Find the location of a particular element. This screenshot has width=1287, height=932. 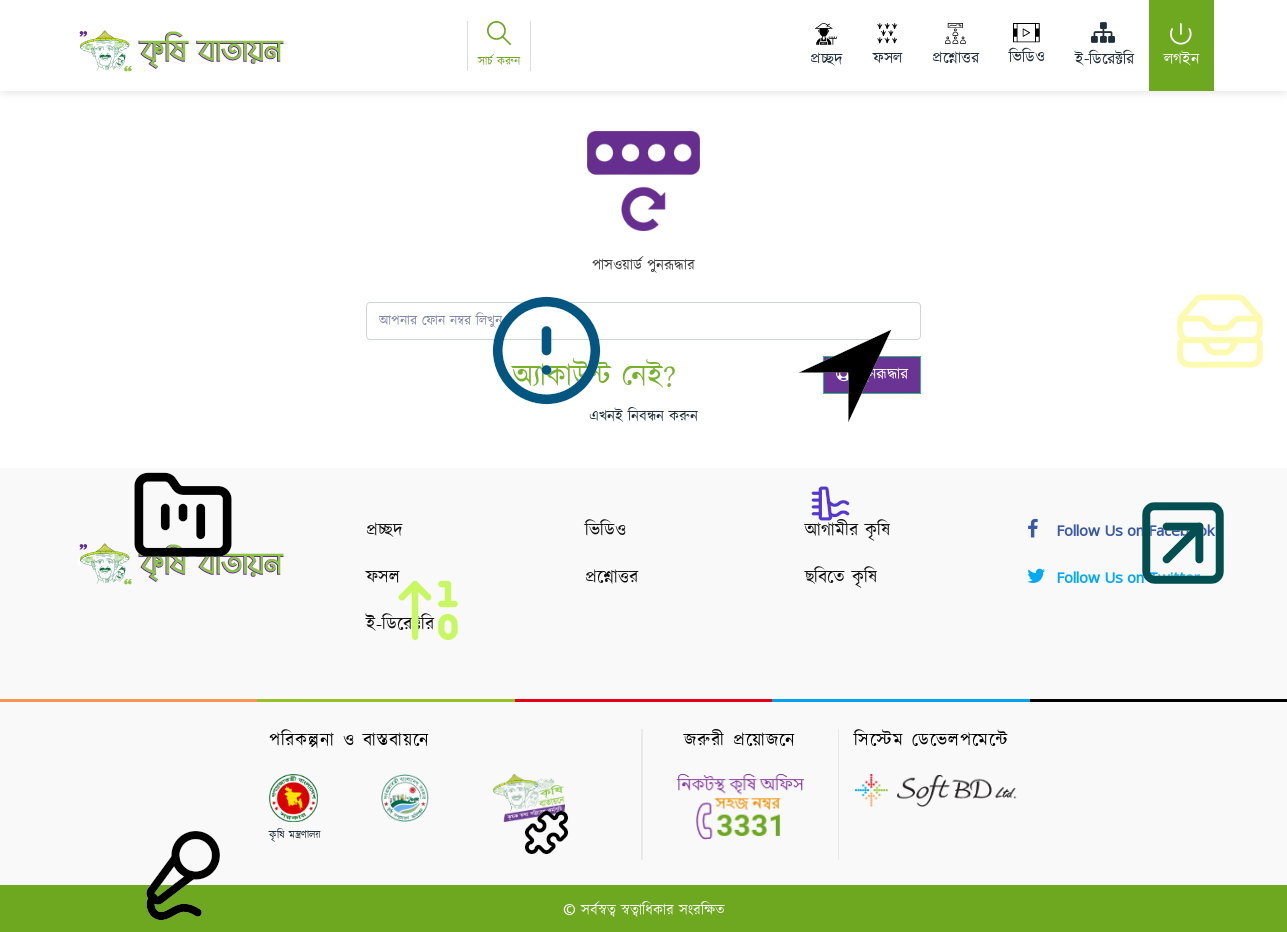

access extensions or plugins is located at coordinates (546, 832).